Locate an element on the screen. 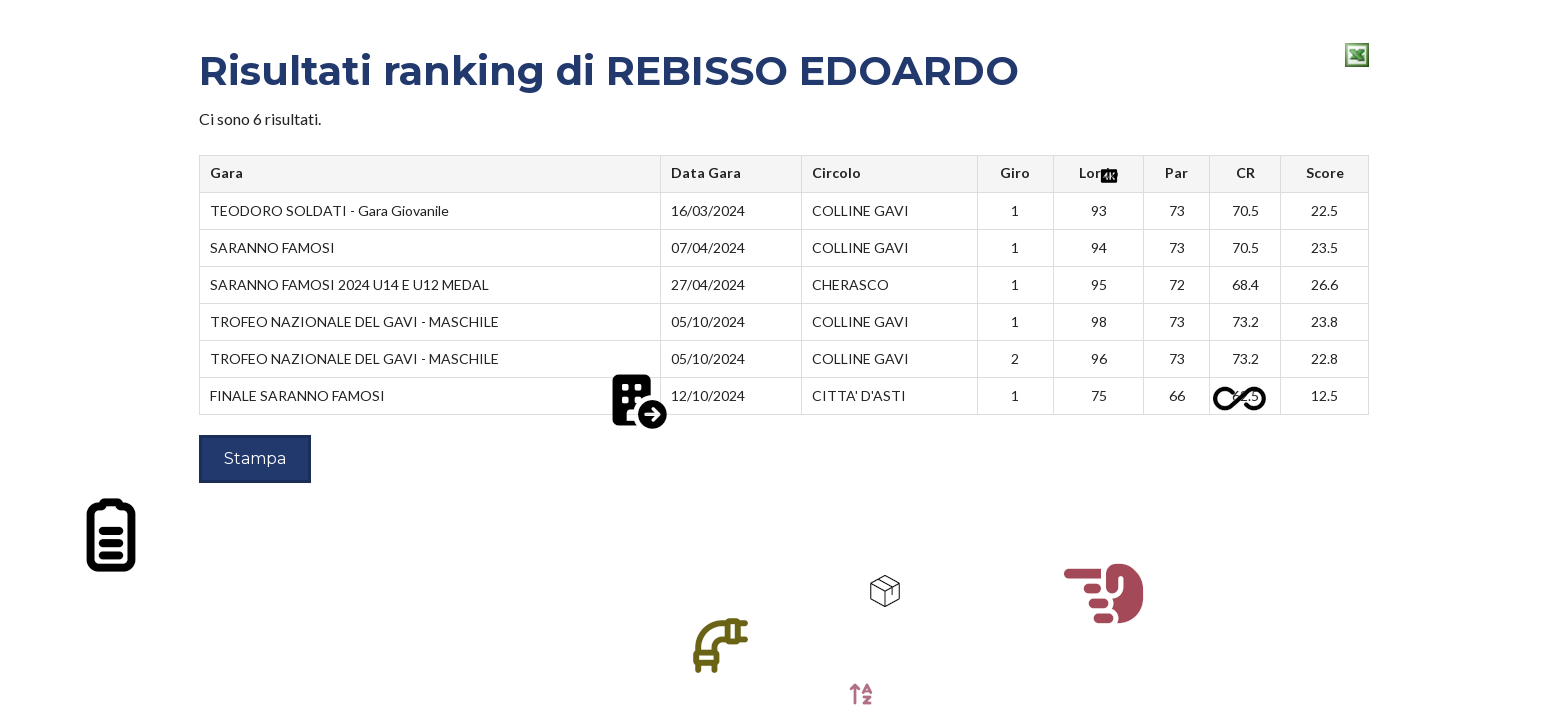 This screenshot has height=720, width=1568. view package or shipment details is located at coordinates (885, 591).